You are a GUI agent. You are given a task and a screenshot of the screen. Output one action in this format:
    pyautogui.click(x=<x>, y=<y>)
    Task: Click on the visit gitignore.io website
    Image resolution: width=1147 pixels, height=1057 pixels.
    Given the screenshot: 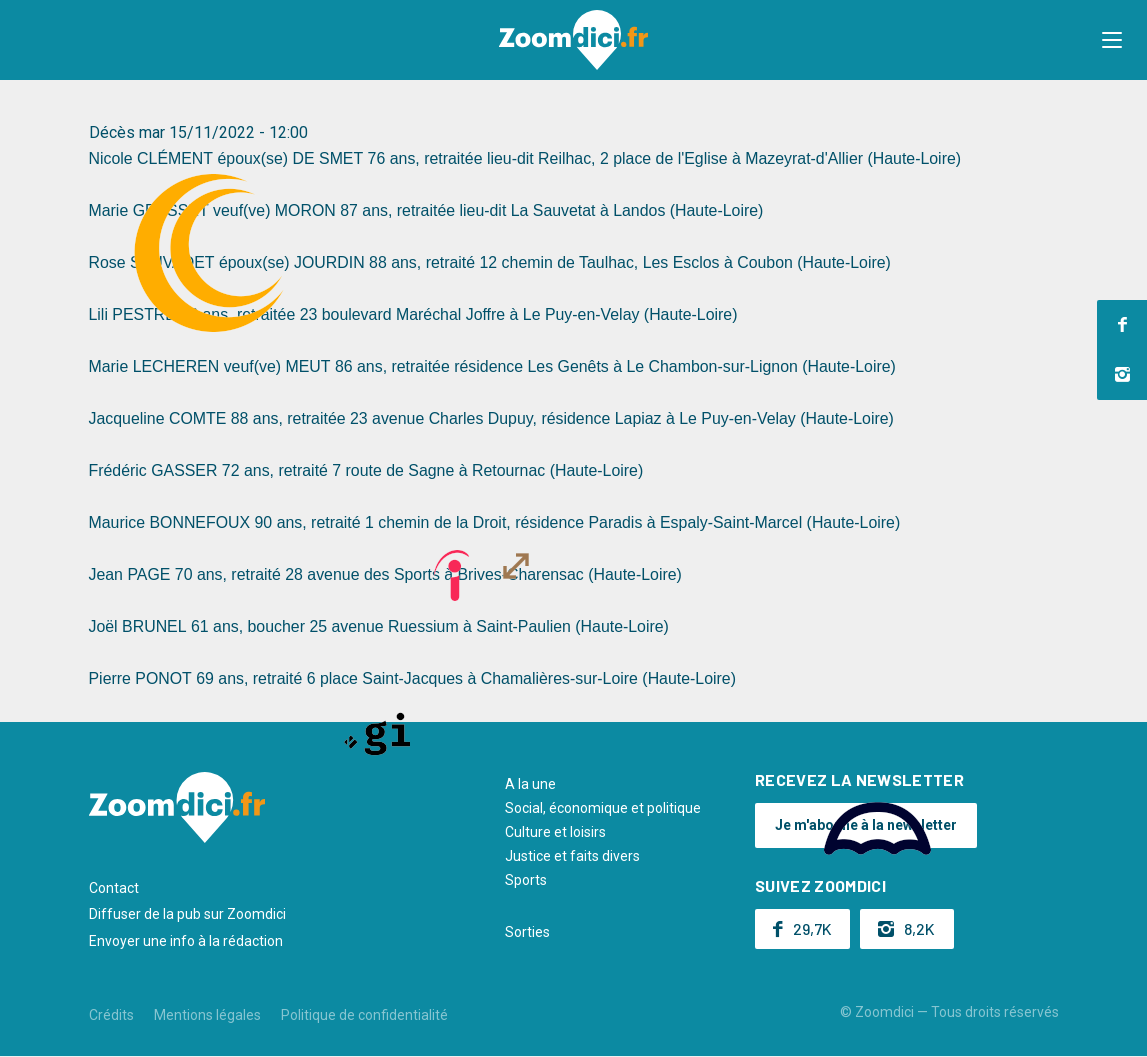 What is the action you would take?
    pyautogui.click(x=377, y=734)
    